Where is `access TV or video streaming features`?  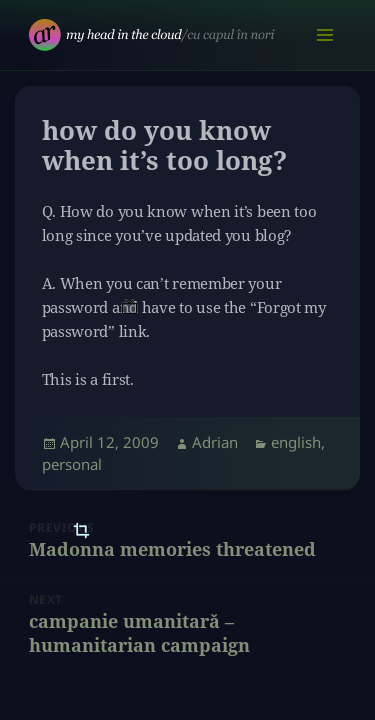 access TV or video streaming features is located at coordinates (129, 307).